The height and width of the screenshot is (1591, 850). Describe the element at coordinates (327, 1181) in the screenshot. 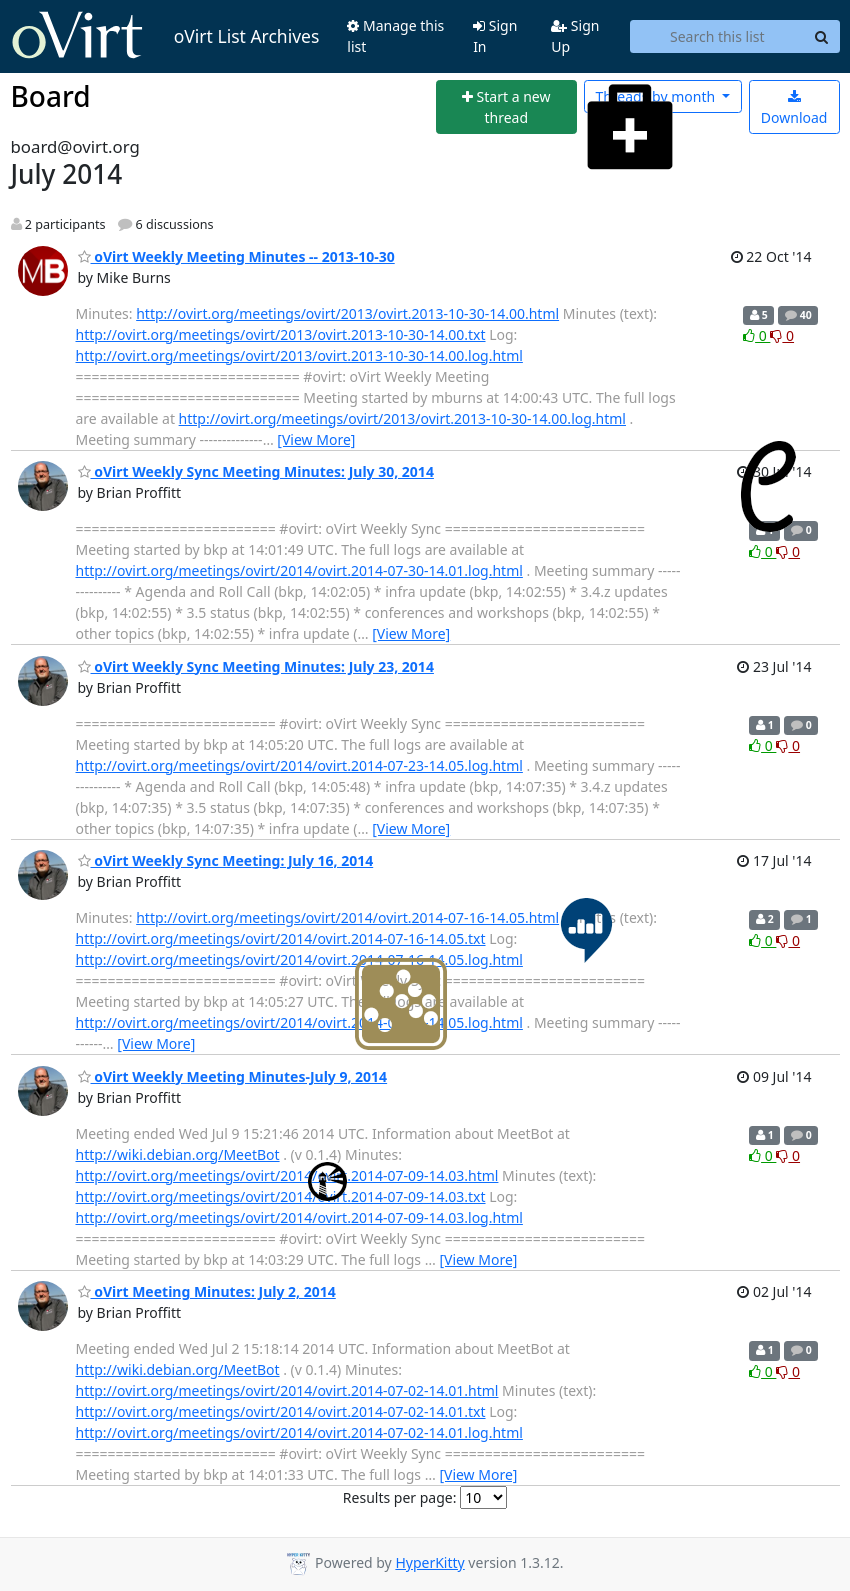

I see `harbor container registry logo` at that location.